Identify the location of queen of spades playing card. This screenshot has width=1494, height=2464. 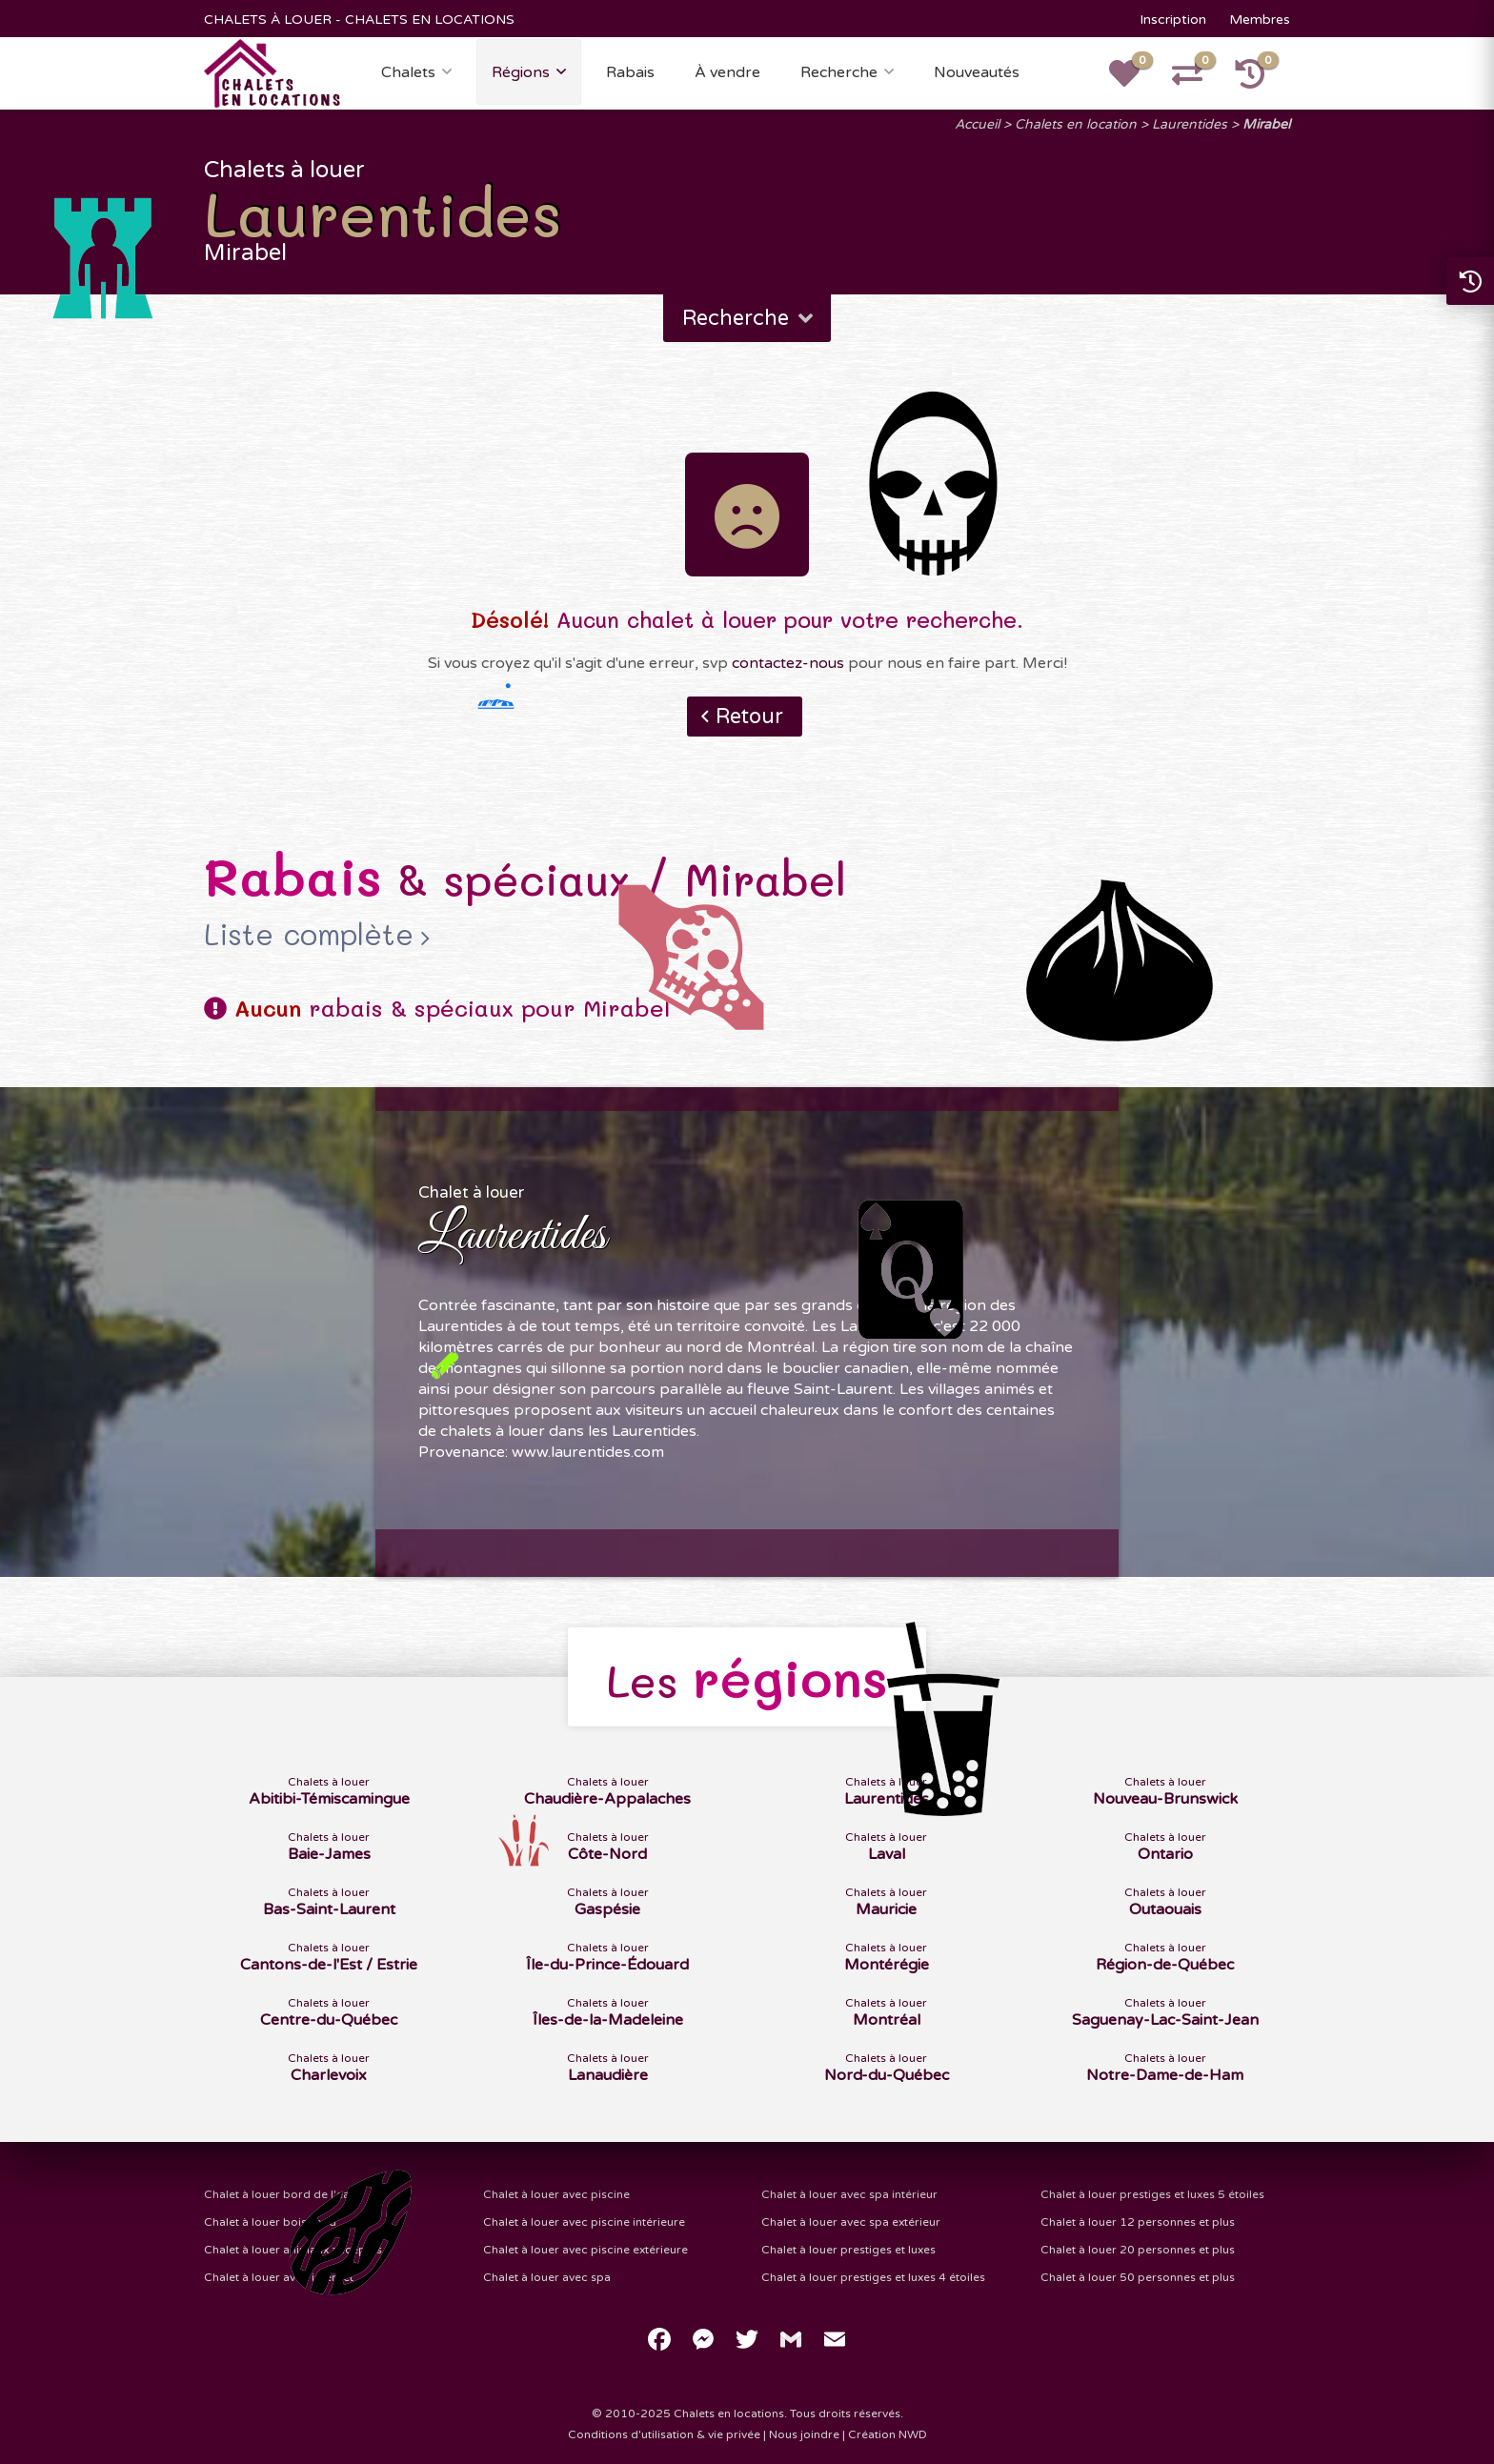
(910, 1269).